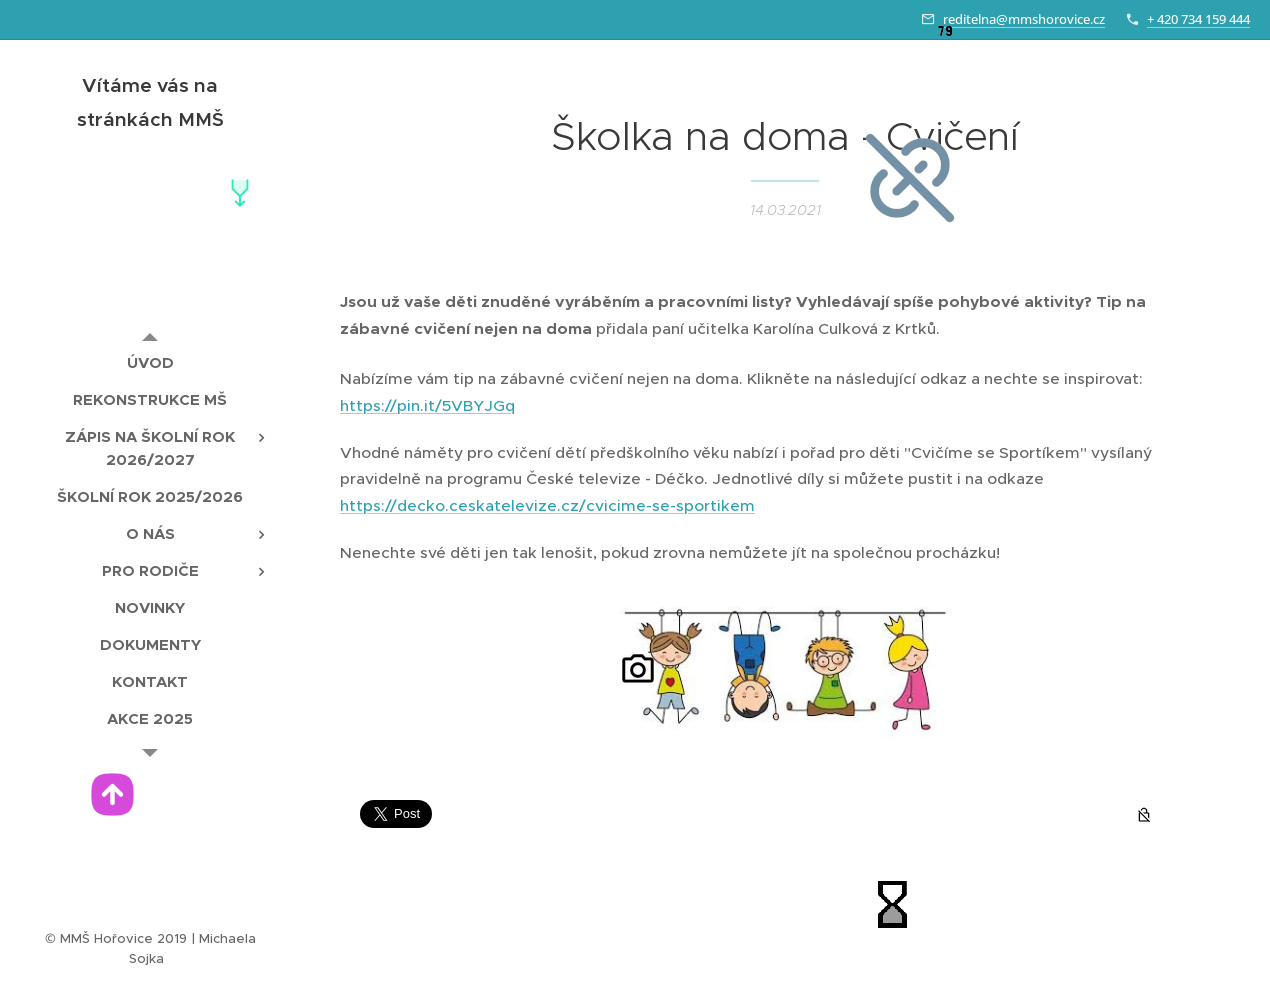 The width and height of the screenshot is (1270, 988). I want to click on indicates an unencrypted or insecure connection, so click(1144, 815).